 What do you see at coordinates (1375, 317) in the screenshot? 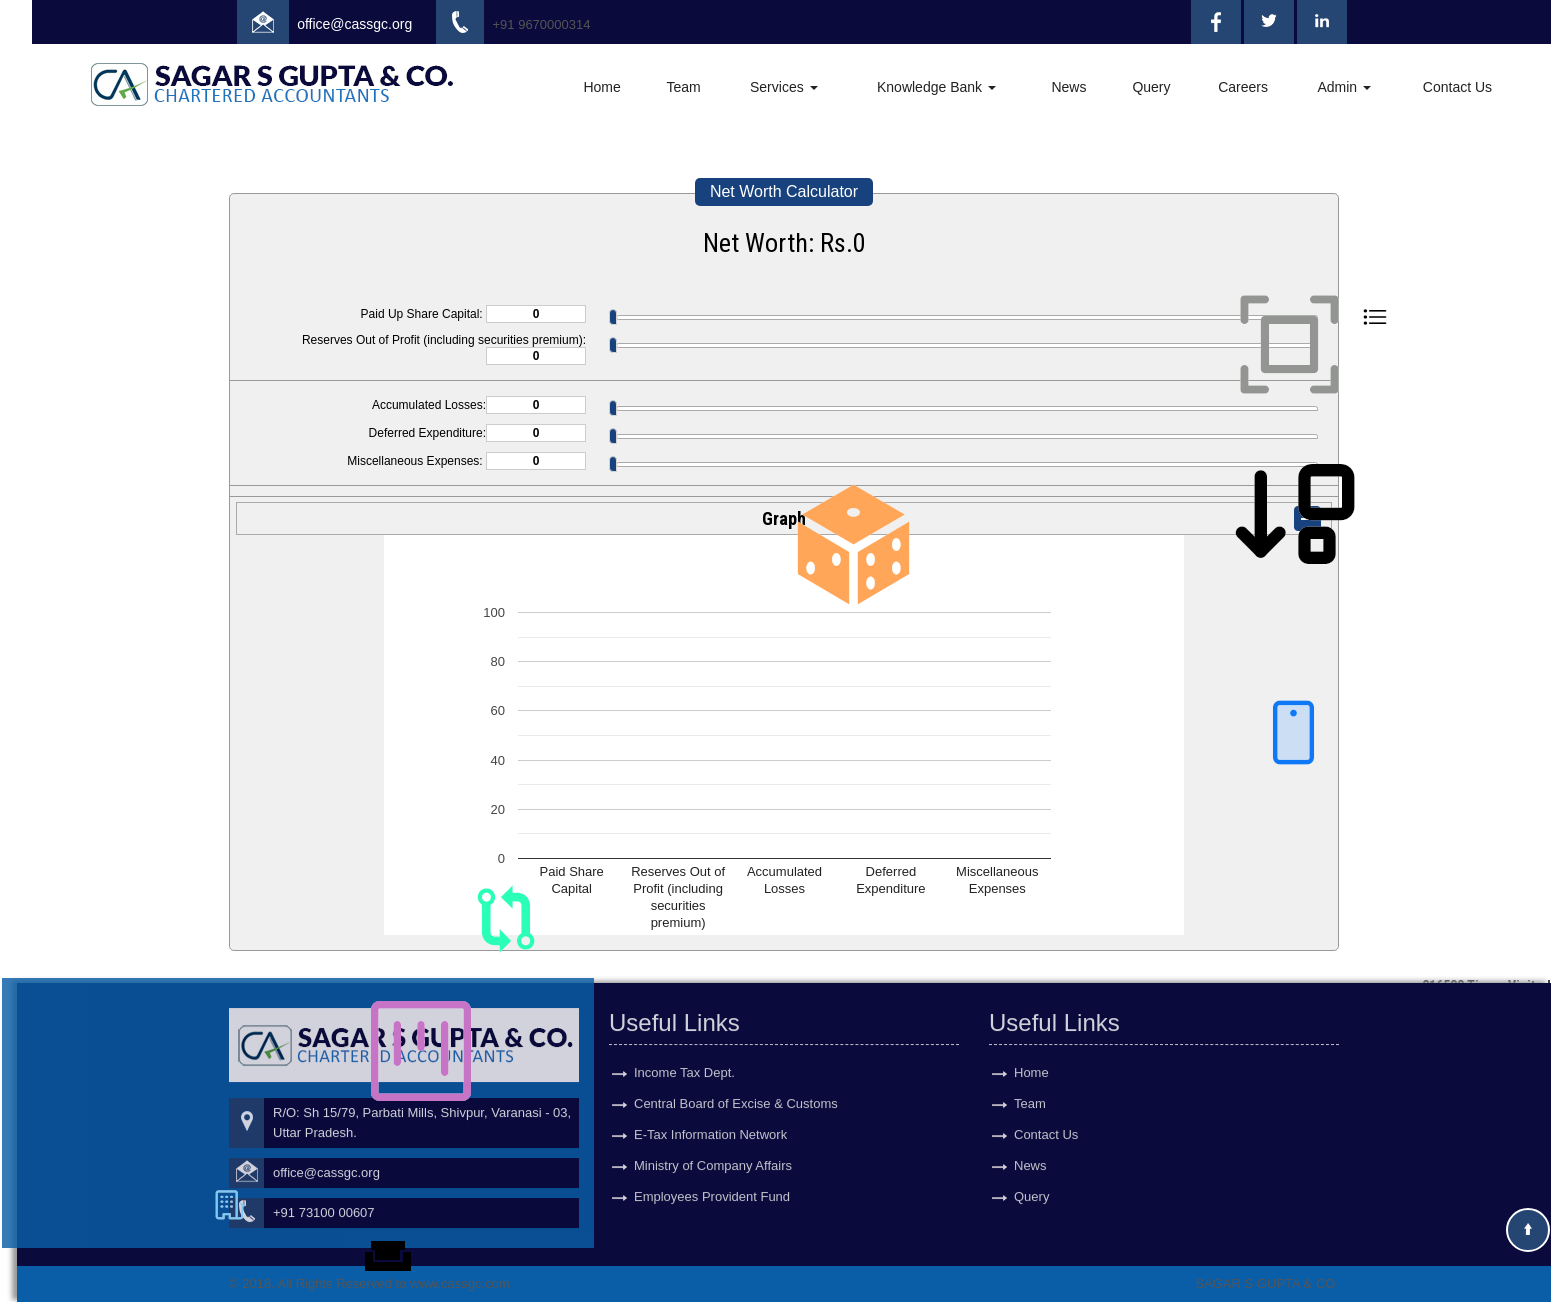
I see `view list of items` at bounding box center [1375, 317].